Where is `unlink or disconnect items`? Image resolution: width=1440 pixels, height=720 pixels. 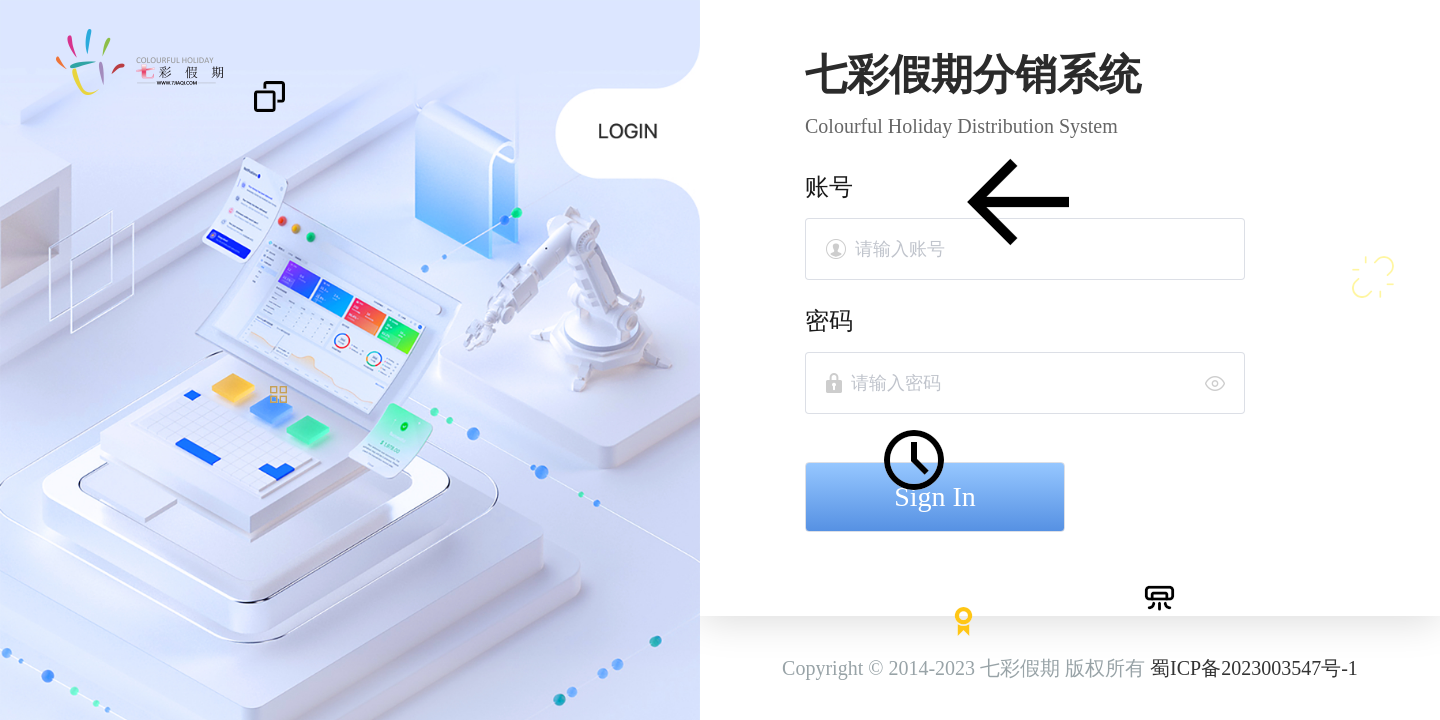
unlink or disconnect items is located at coordinates (1373, 277).